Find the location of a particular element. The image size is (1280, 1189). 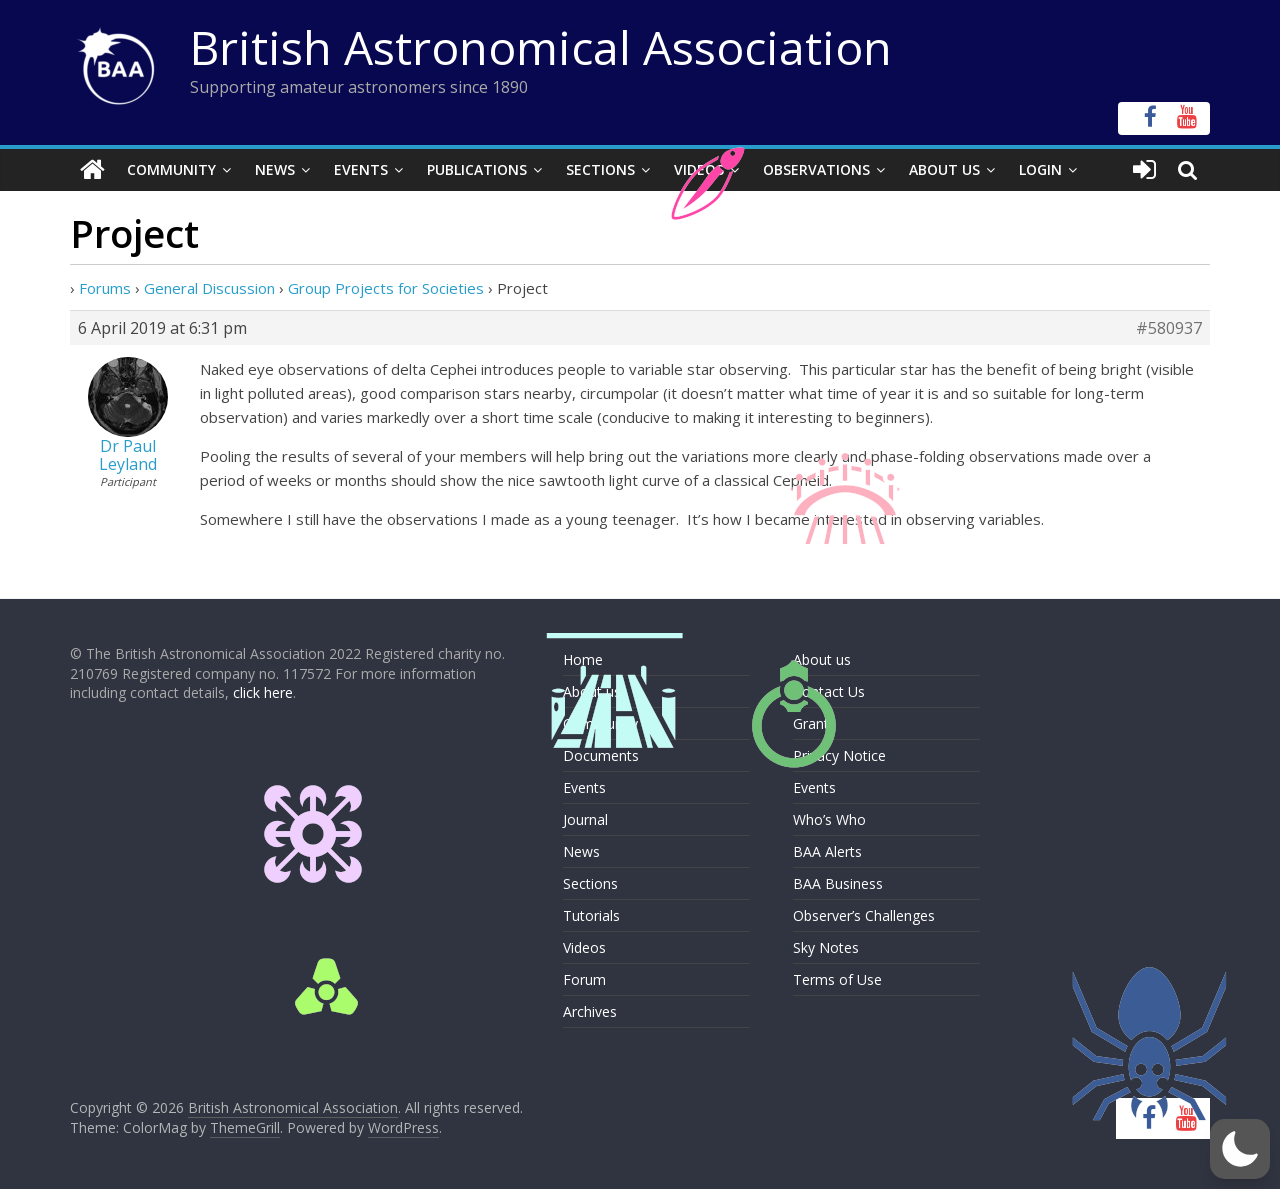

wooden pier or dock structure is located at coordinates (613, 681).